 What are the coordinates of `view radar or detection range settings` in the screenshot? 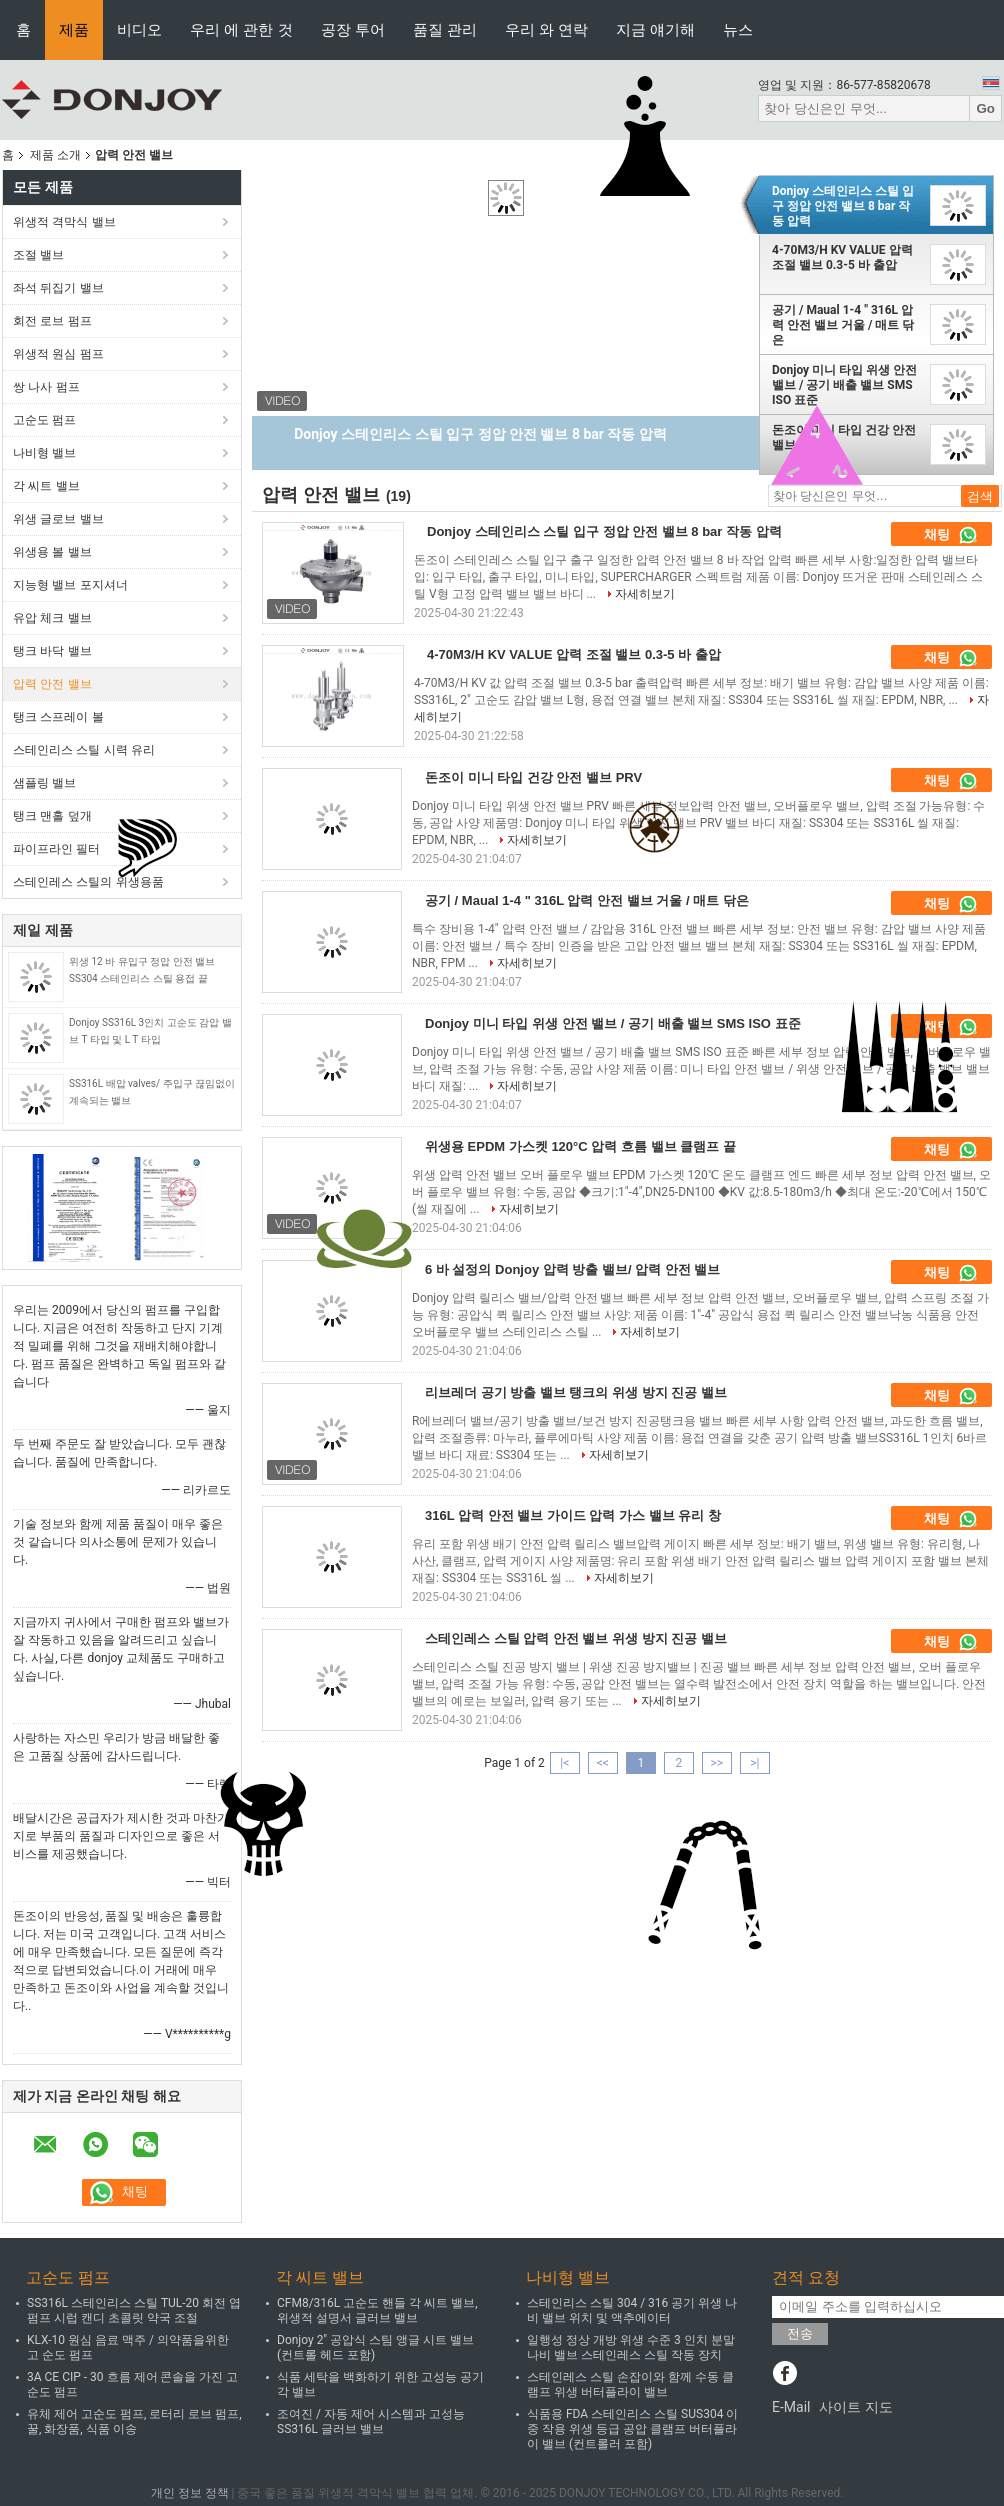 It's located at (654, 827).